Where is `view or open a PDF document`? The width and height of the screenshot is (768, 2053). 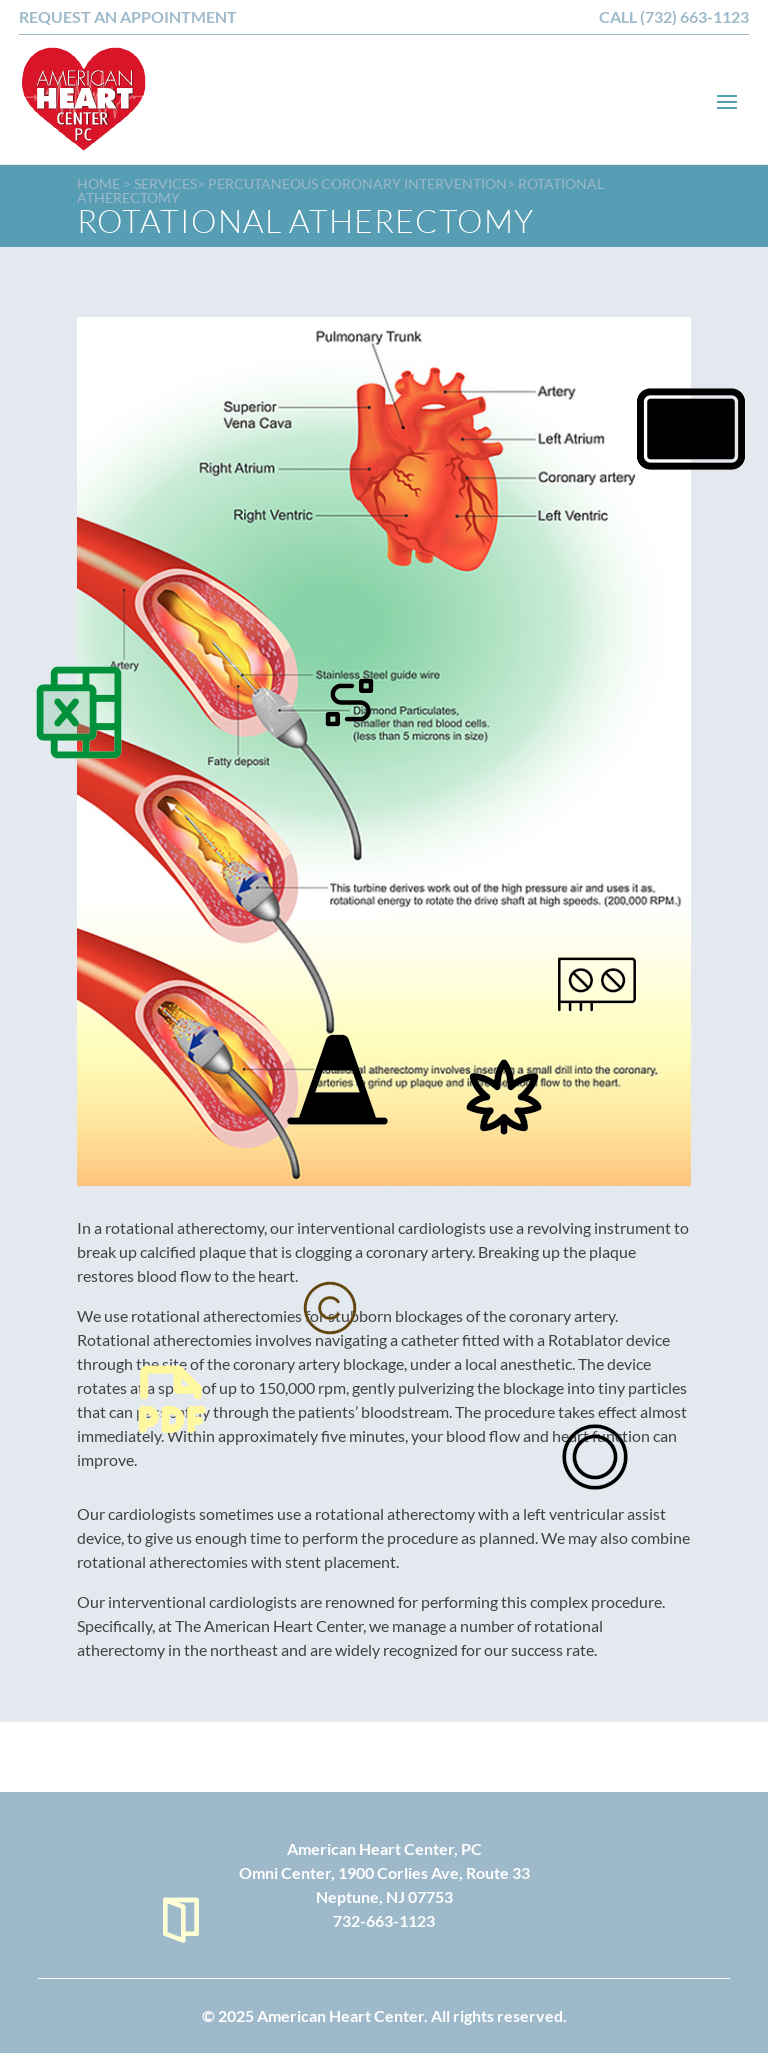
view or open a PDF document is located at coordinates (171, 1402).